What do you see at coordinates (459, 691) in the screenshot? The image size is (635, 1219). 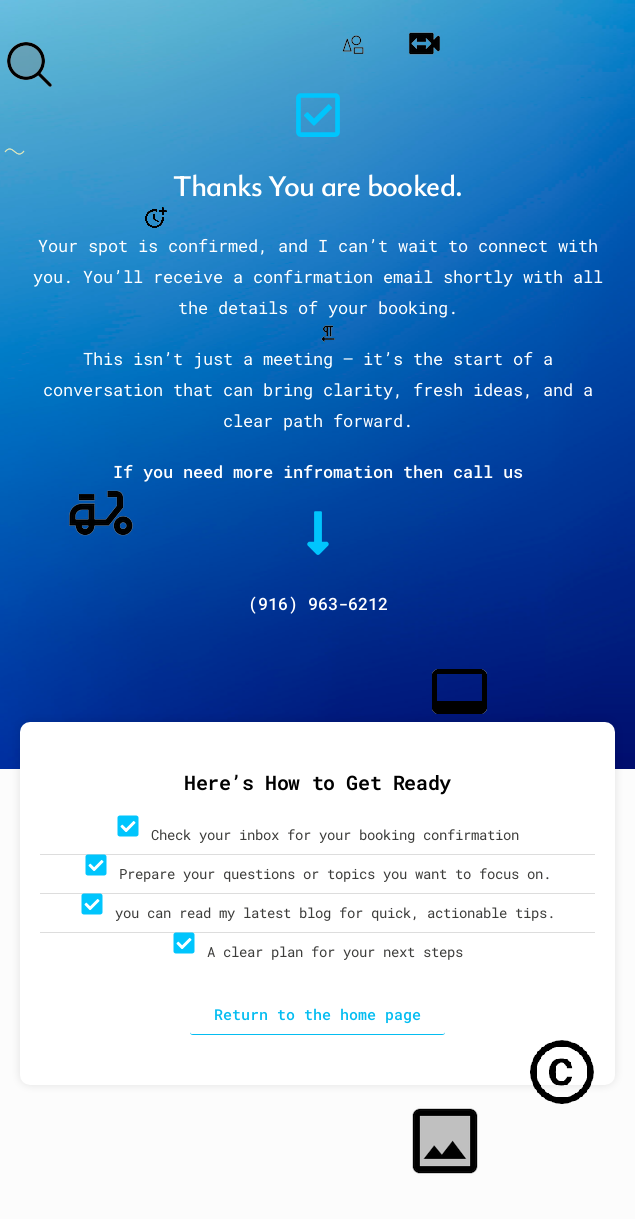 I see `video player with caption or subtitle area` at bounding box center [459, 691].